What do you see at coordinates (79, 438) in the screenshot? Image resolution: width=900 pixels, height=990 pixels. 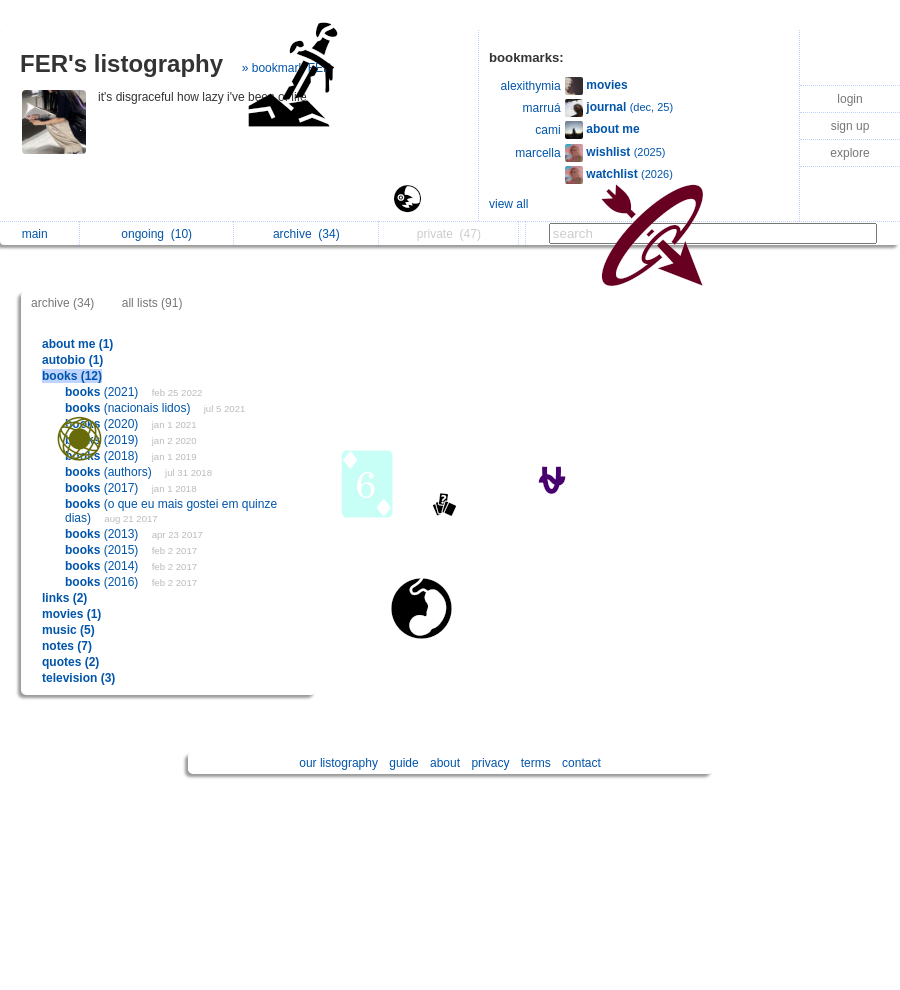 I see `indicates a locked or restricted game item` at bounding box center [79, 438].